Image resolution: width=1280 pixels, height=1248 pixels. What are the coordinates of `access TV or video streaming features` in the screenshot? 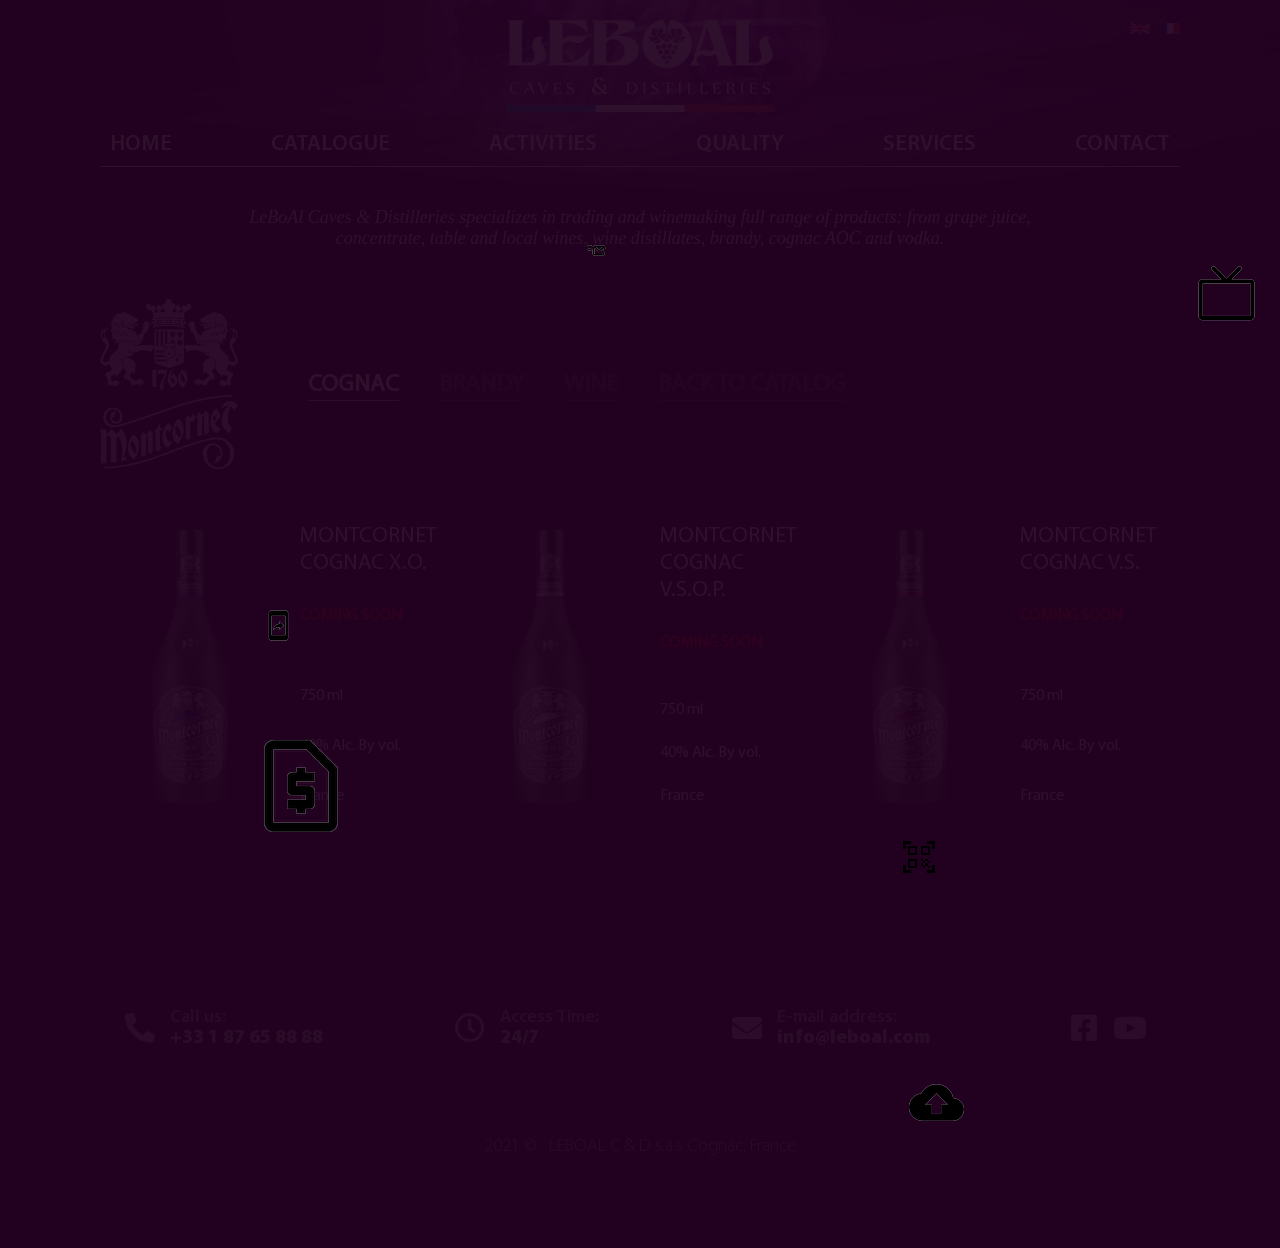 It's located at (1226, 296).